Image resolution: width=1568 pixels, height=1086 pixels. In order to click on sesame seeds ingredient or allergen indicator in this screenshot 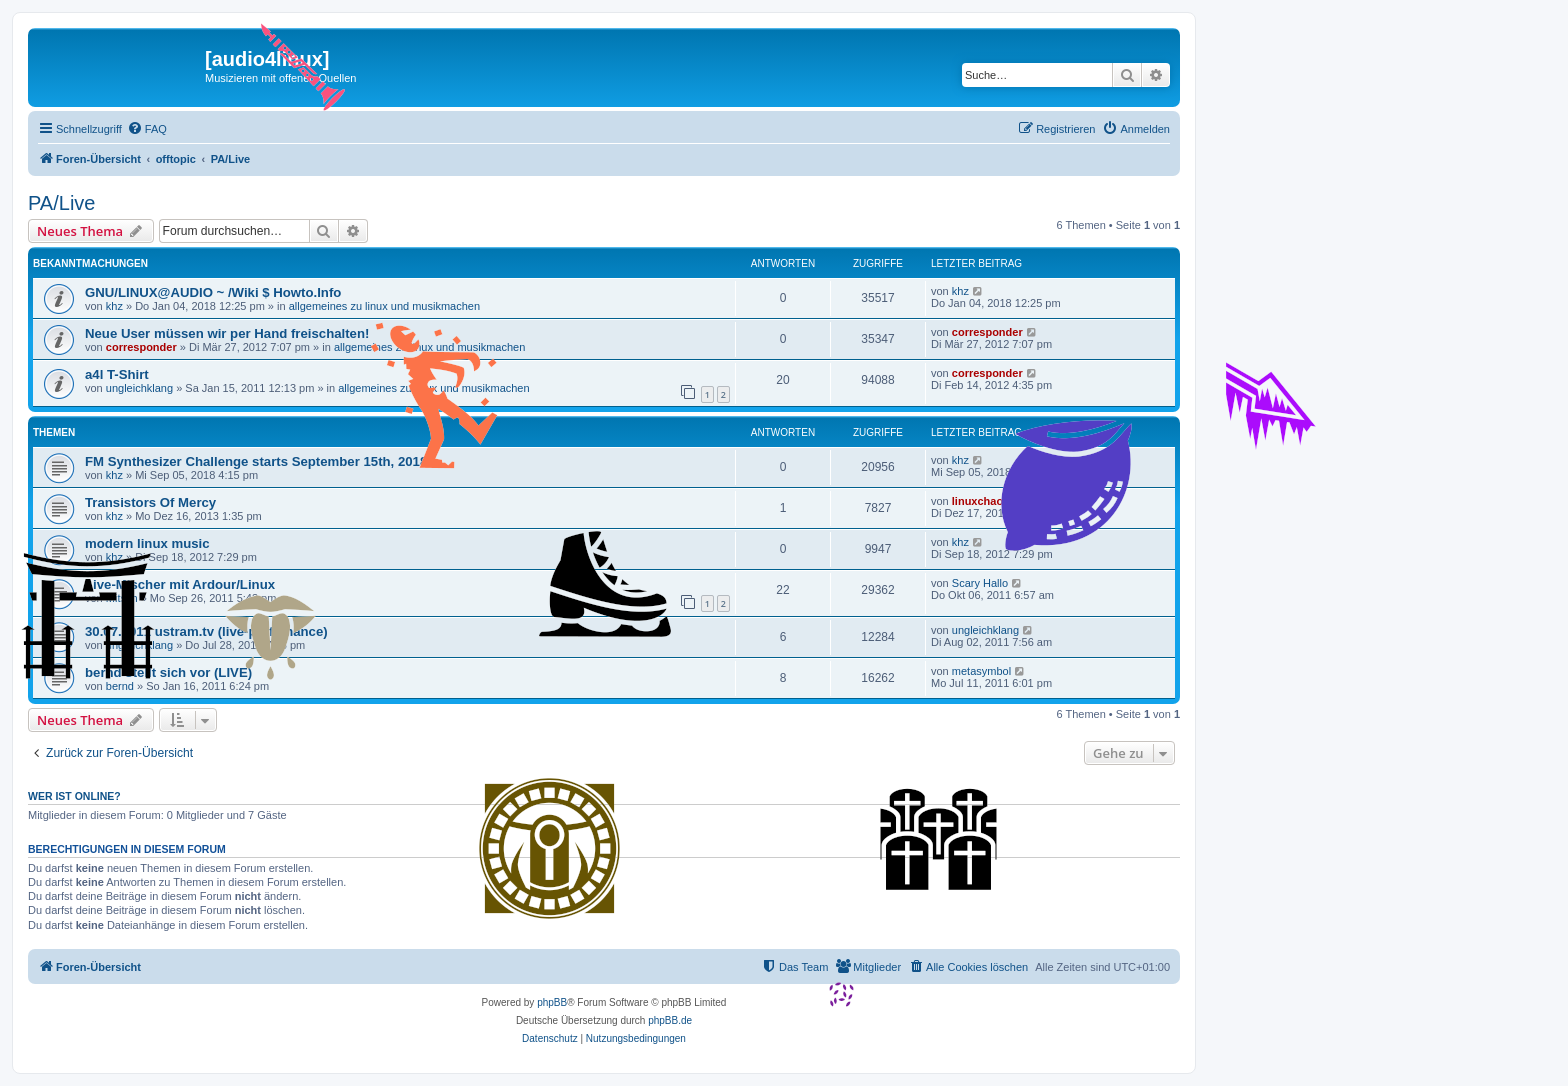, I will do `click(841, 994)`.